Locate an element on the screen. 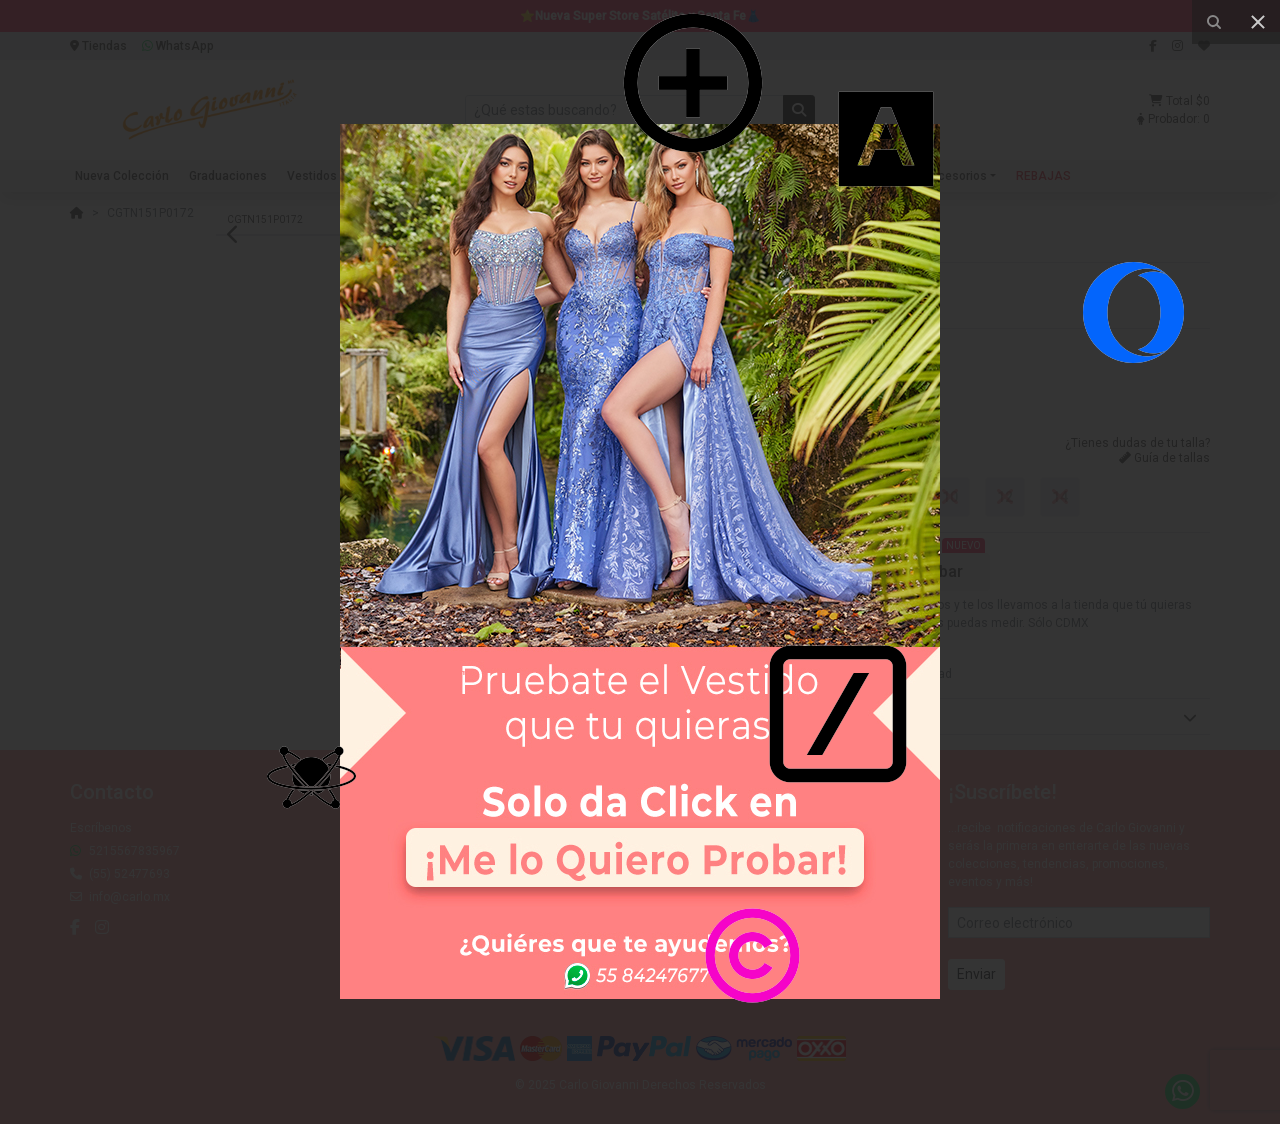 This screenshot has height=1124, width=1280. add a new item is located at coordinates (693, 83).